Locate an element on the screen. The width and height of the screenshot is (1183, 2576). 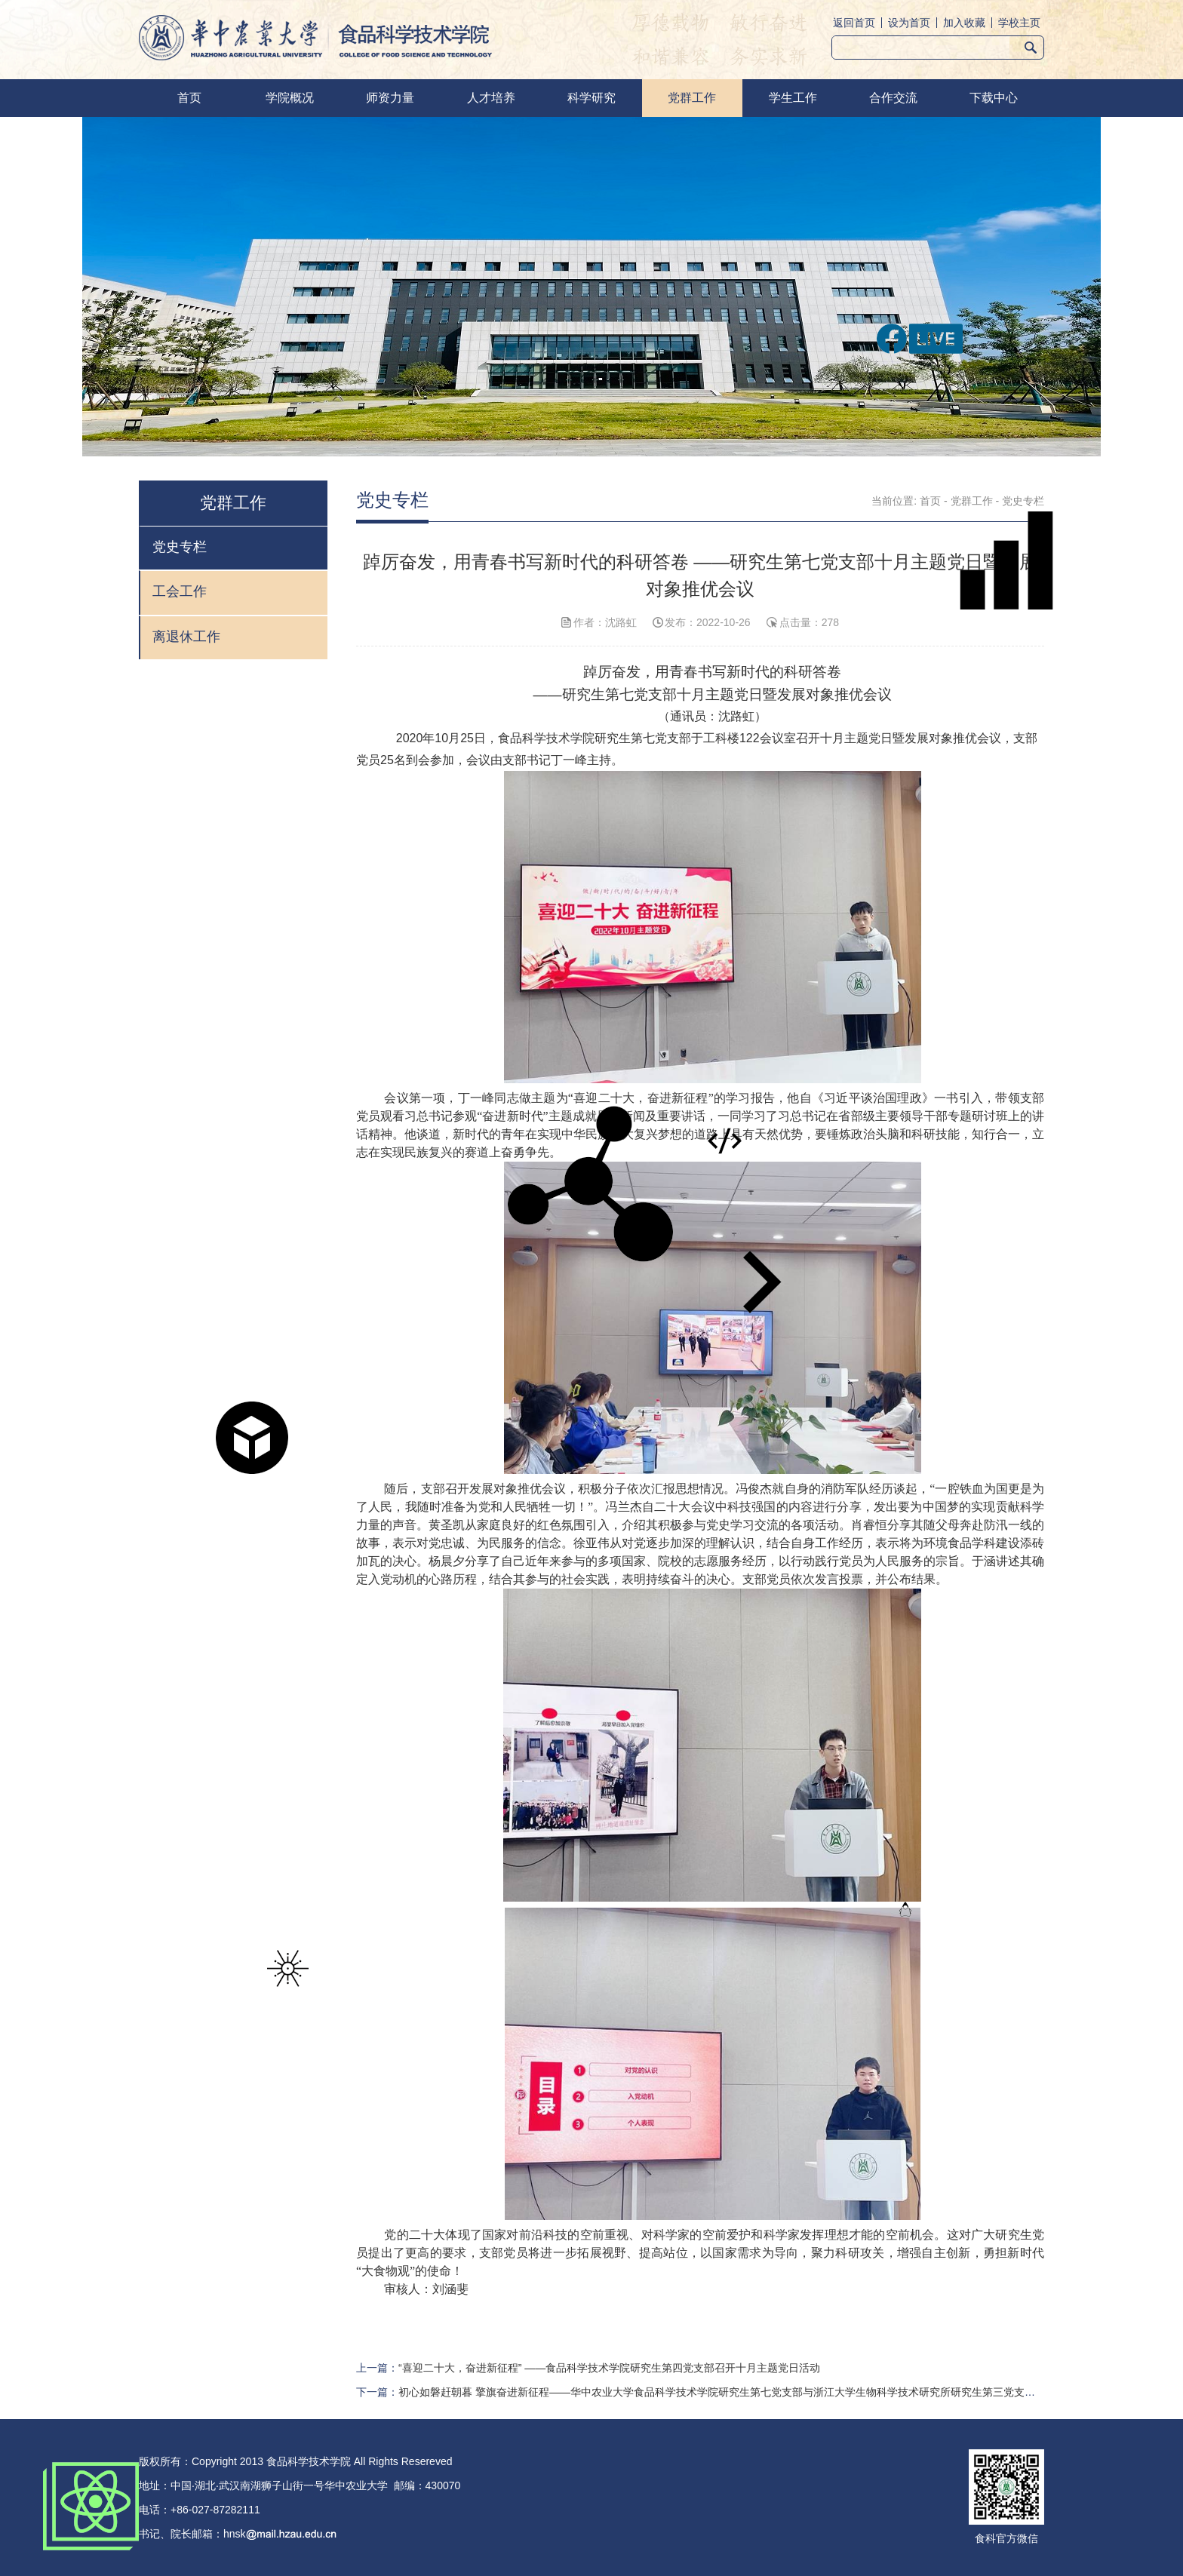
moleculer microservices framework logo is located at coordinates (590, 1184).